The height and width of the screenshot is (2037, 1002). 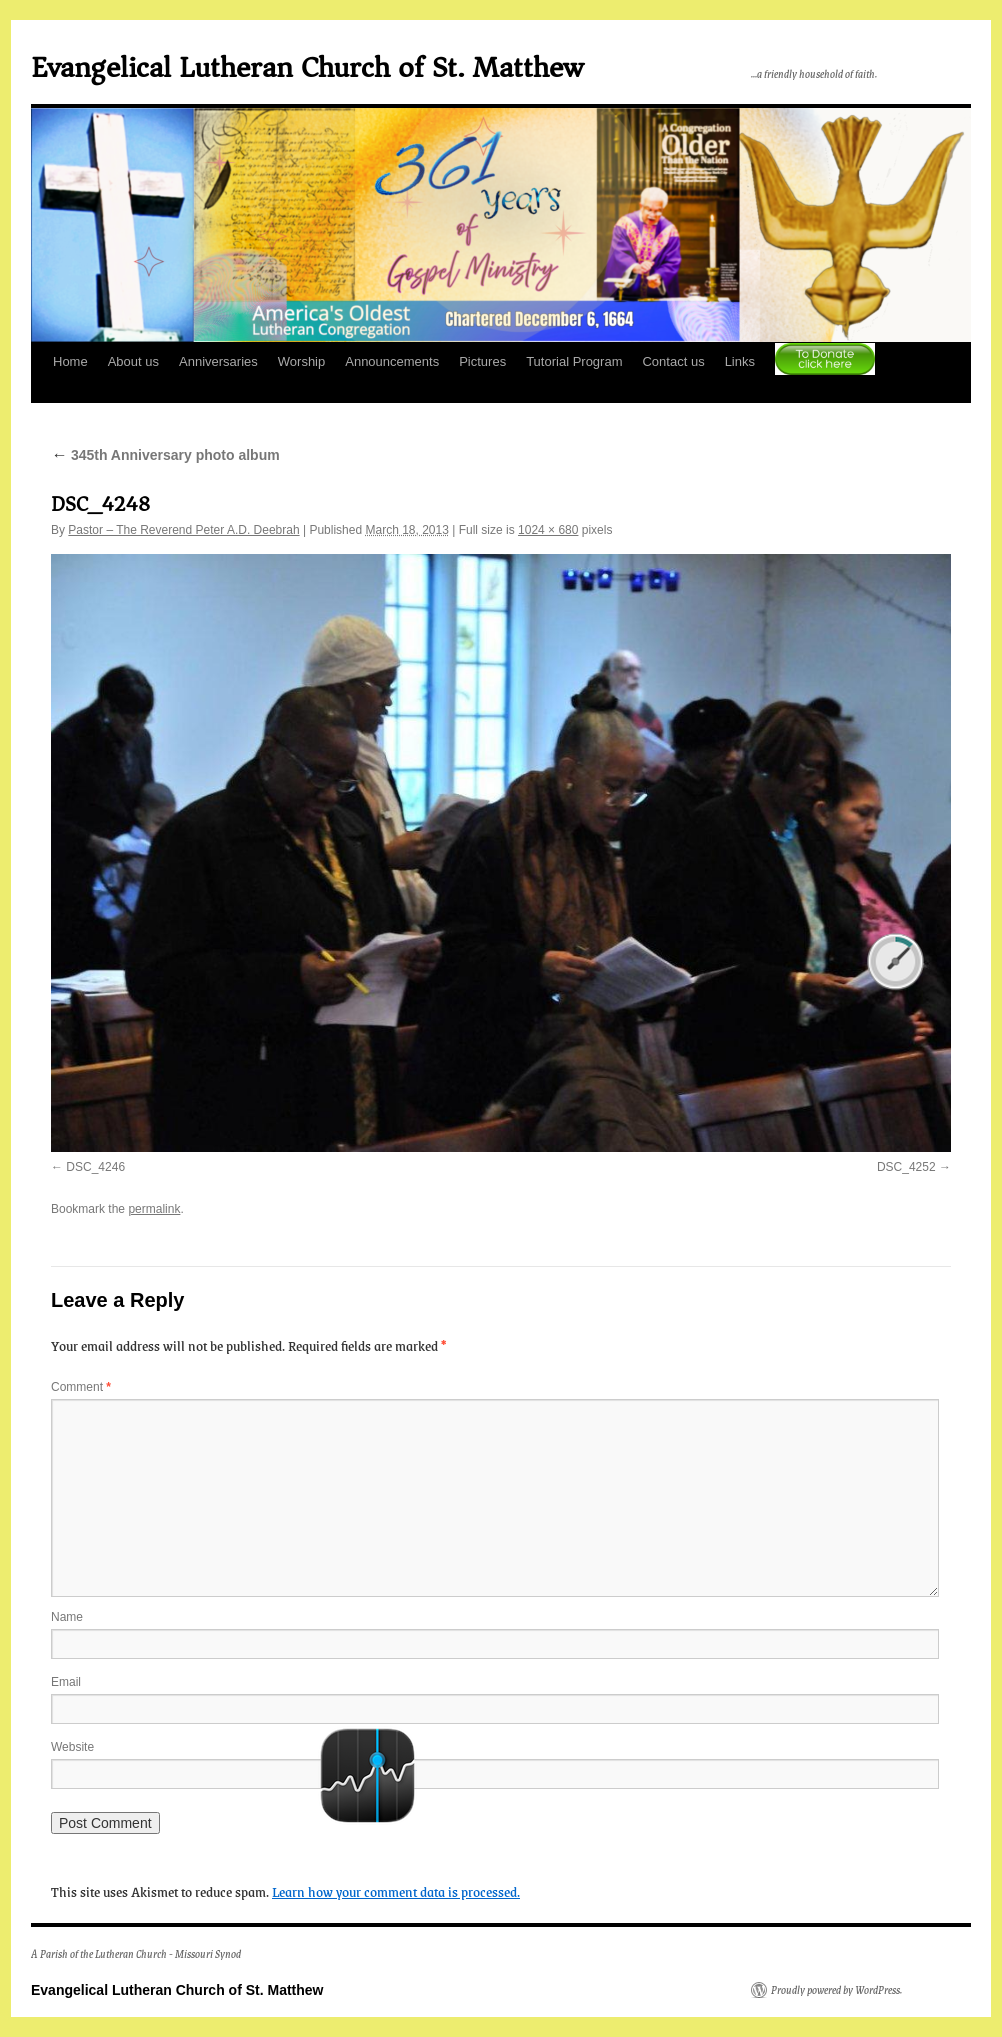 What do you see at coordinates (367, 1775) in the screenshot?
I see `open the stocks app` at bounding box center [367, 1775].